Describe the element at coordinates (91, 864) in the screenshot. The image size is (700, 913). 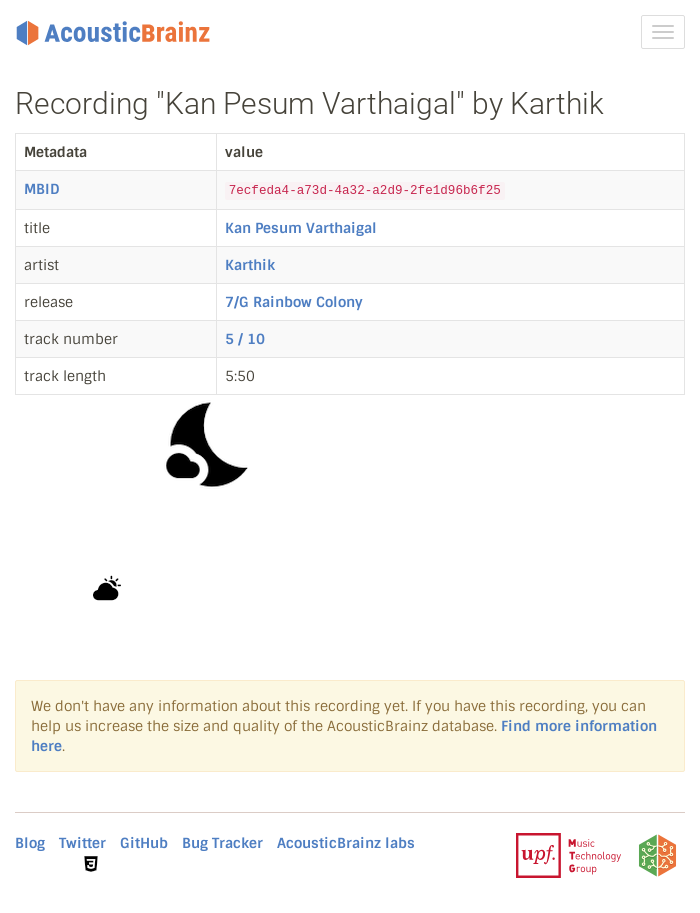
I see `CSS3 stylesheet language logo` at that location.